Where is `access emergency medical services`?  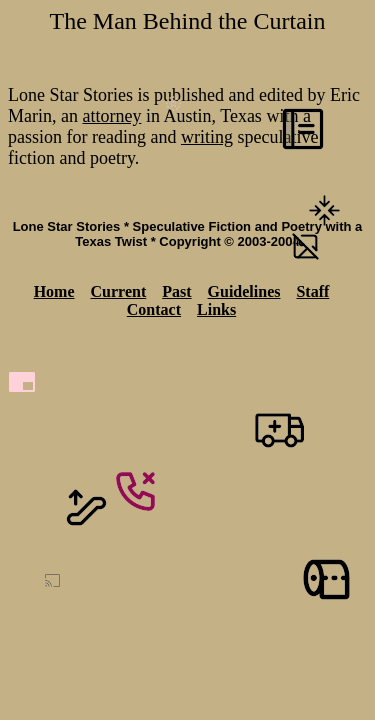 access emergency medical services is located at coordinates (278, 428).